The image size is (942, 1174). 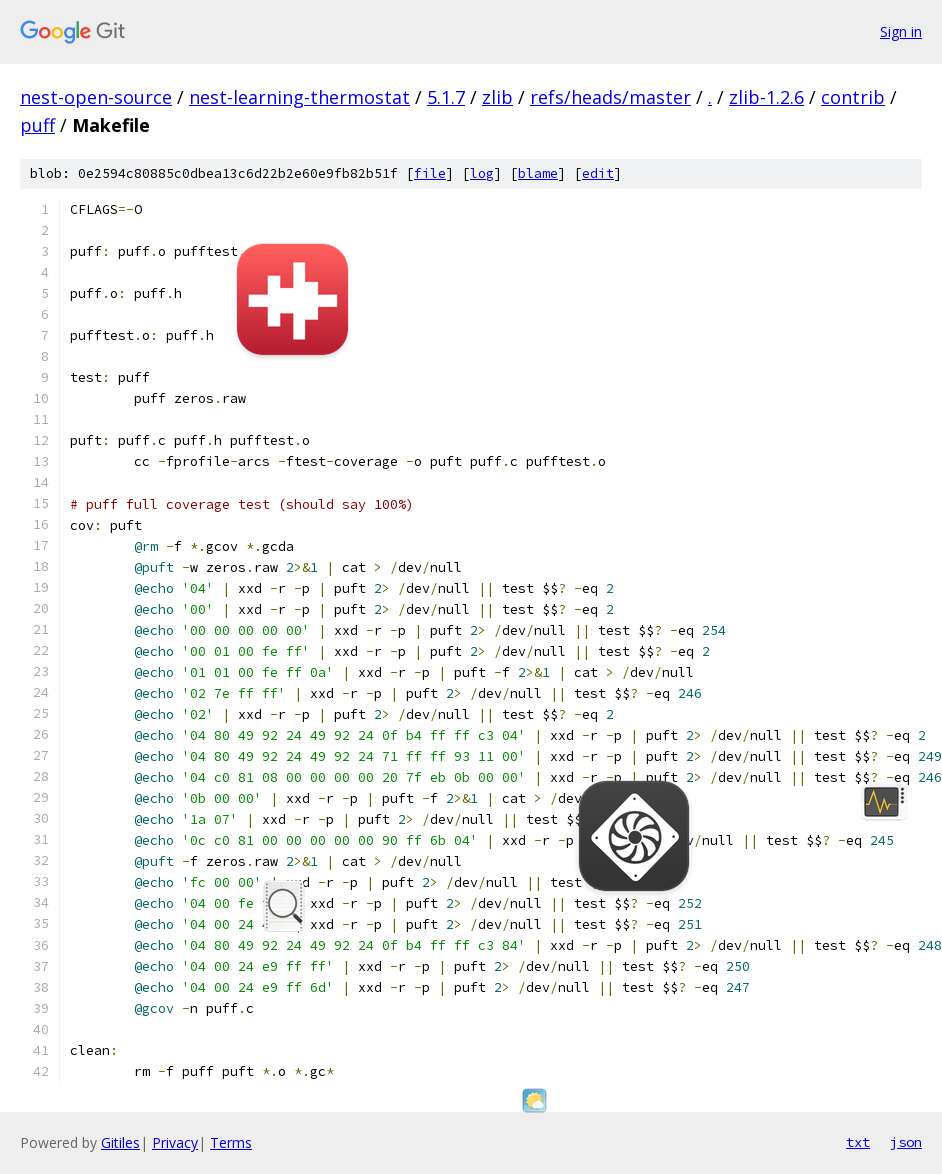 What do you see at coordinates (534, 1100) in the screenshot?
I see `open the weather app` at bounding box center [534, 1100].